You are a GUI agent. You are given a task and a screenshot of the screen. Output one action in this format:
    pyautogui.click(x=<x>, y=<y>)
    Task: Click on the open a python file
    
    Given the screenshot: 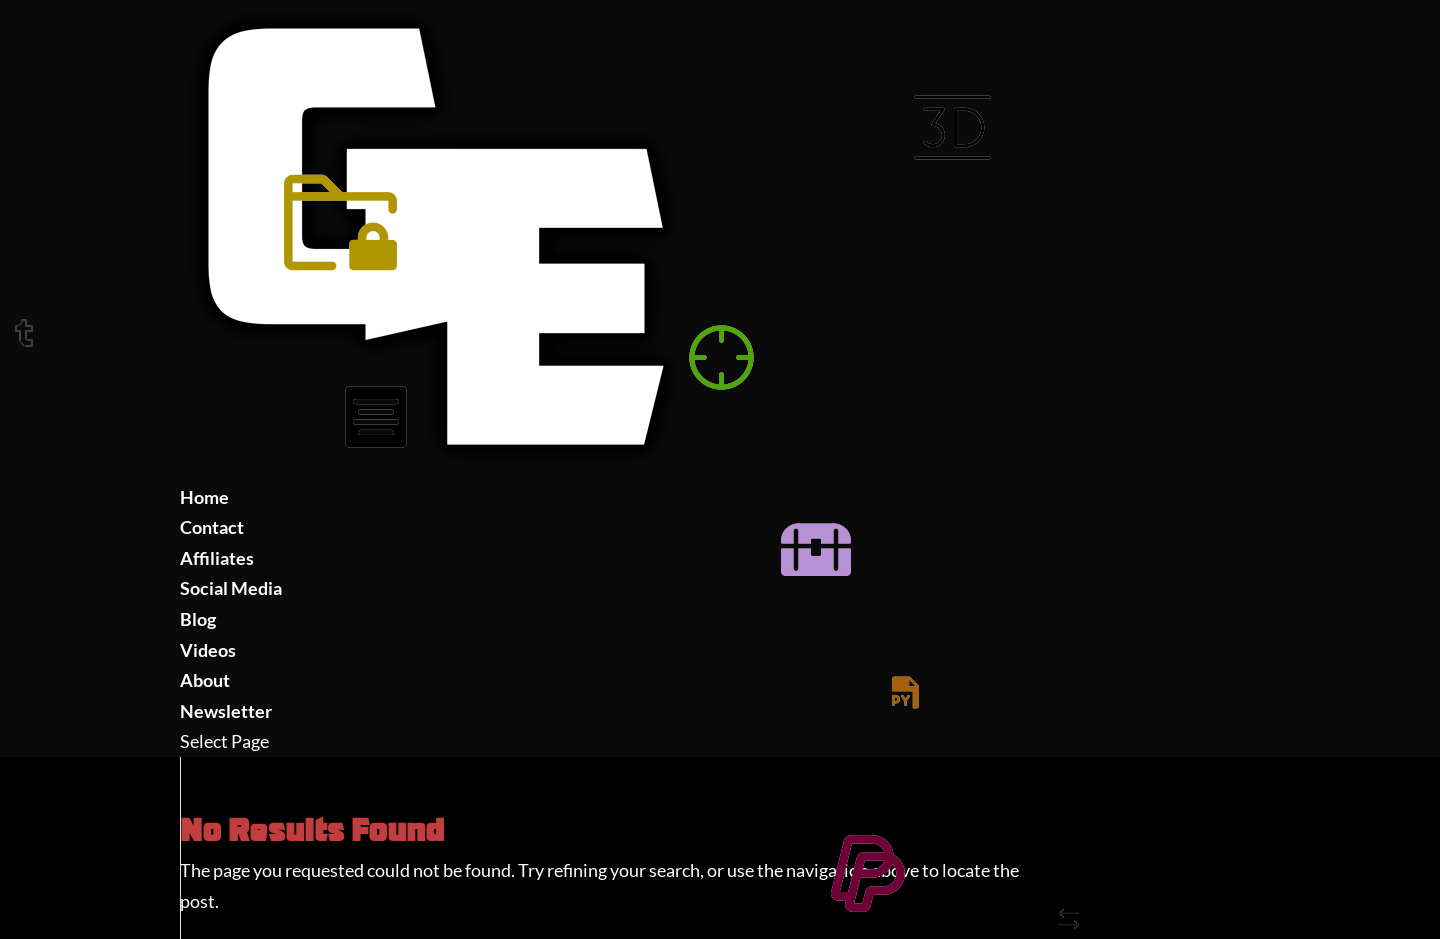 What is the action you would take?
    pyautogui.click(x=905, y=692)
    